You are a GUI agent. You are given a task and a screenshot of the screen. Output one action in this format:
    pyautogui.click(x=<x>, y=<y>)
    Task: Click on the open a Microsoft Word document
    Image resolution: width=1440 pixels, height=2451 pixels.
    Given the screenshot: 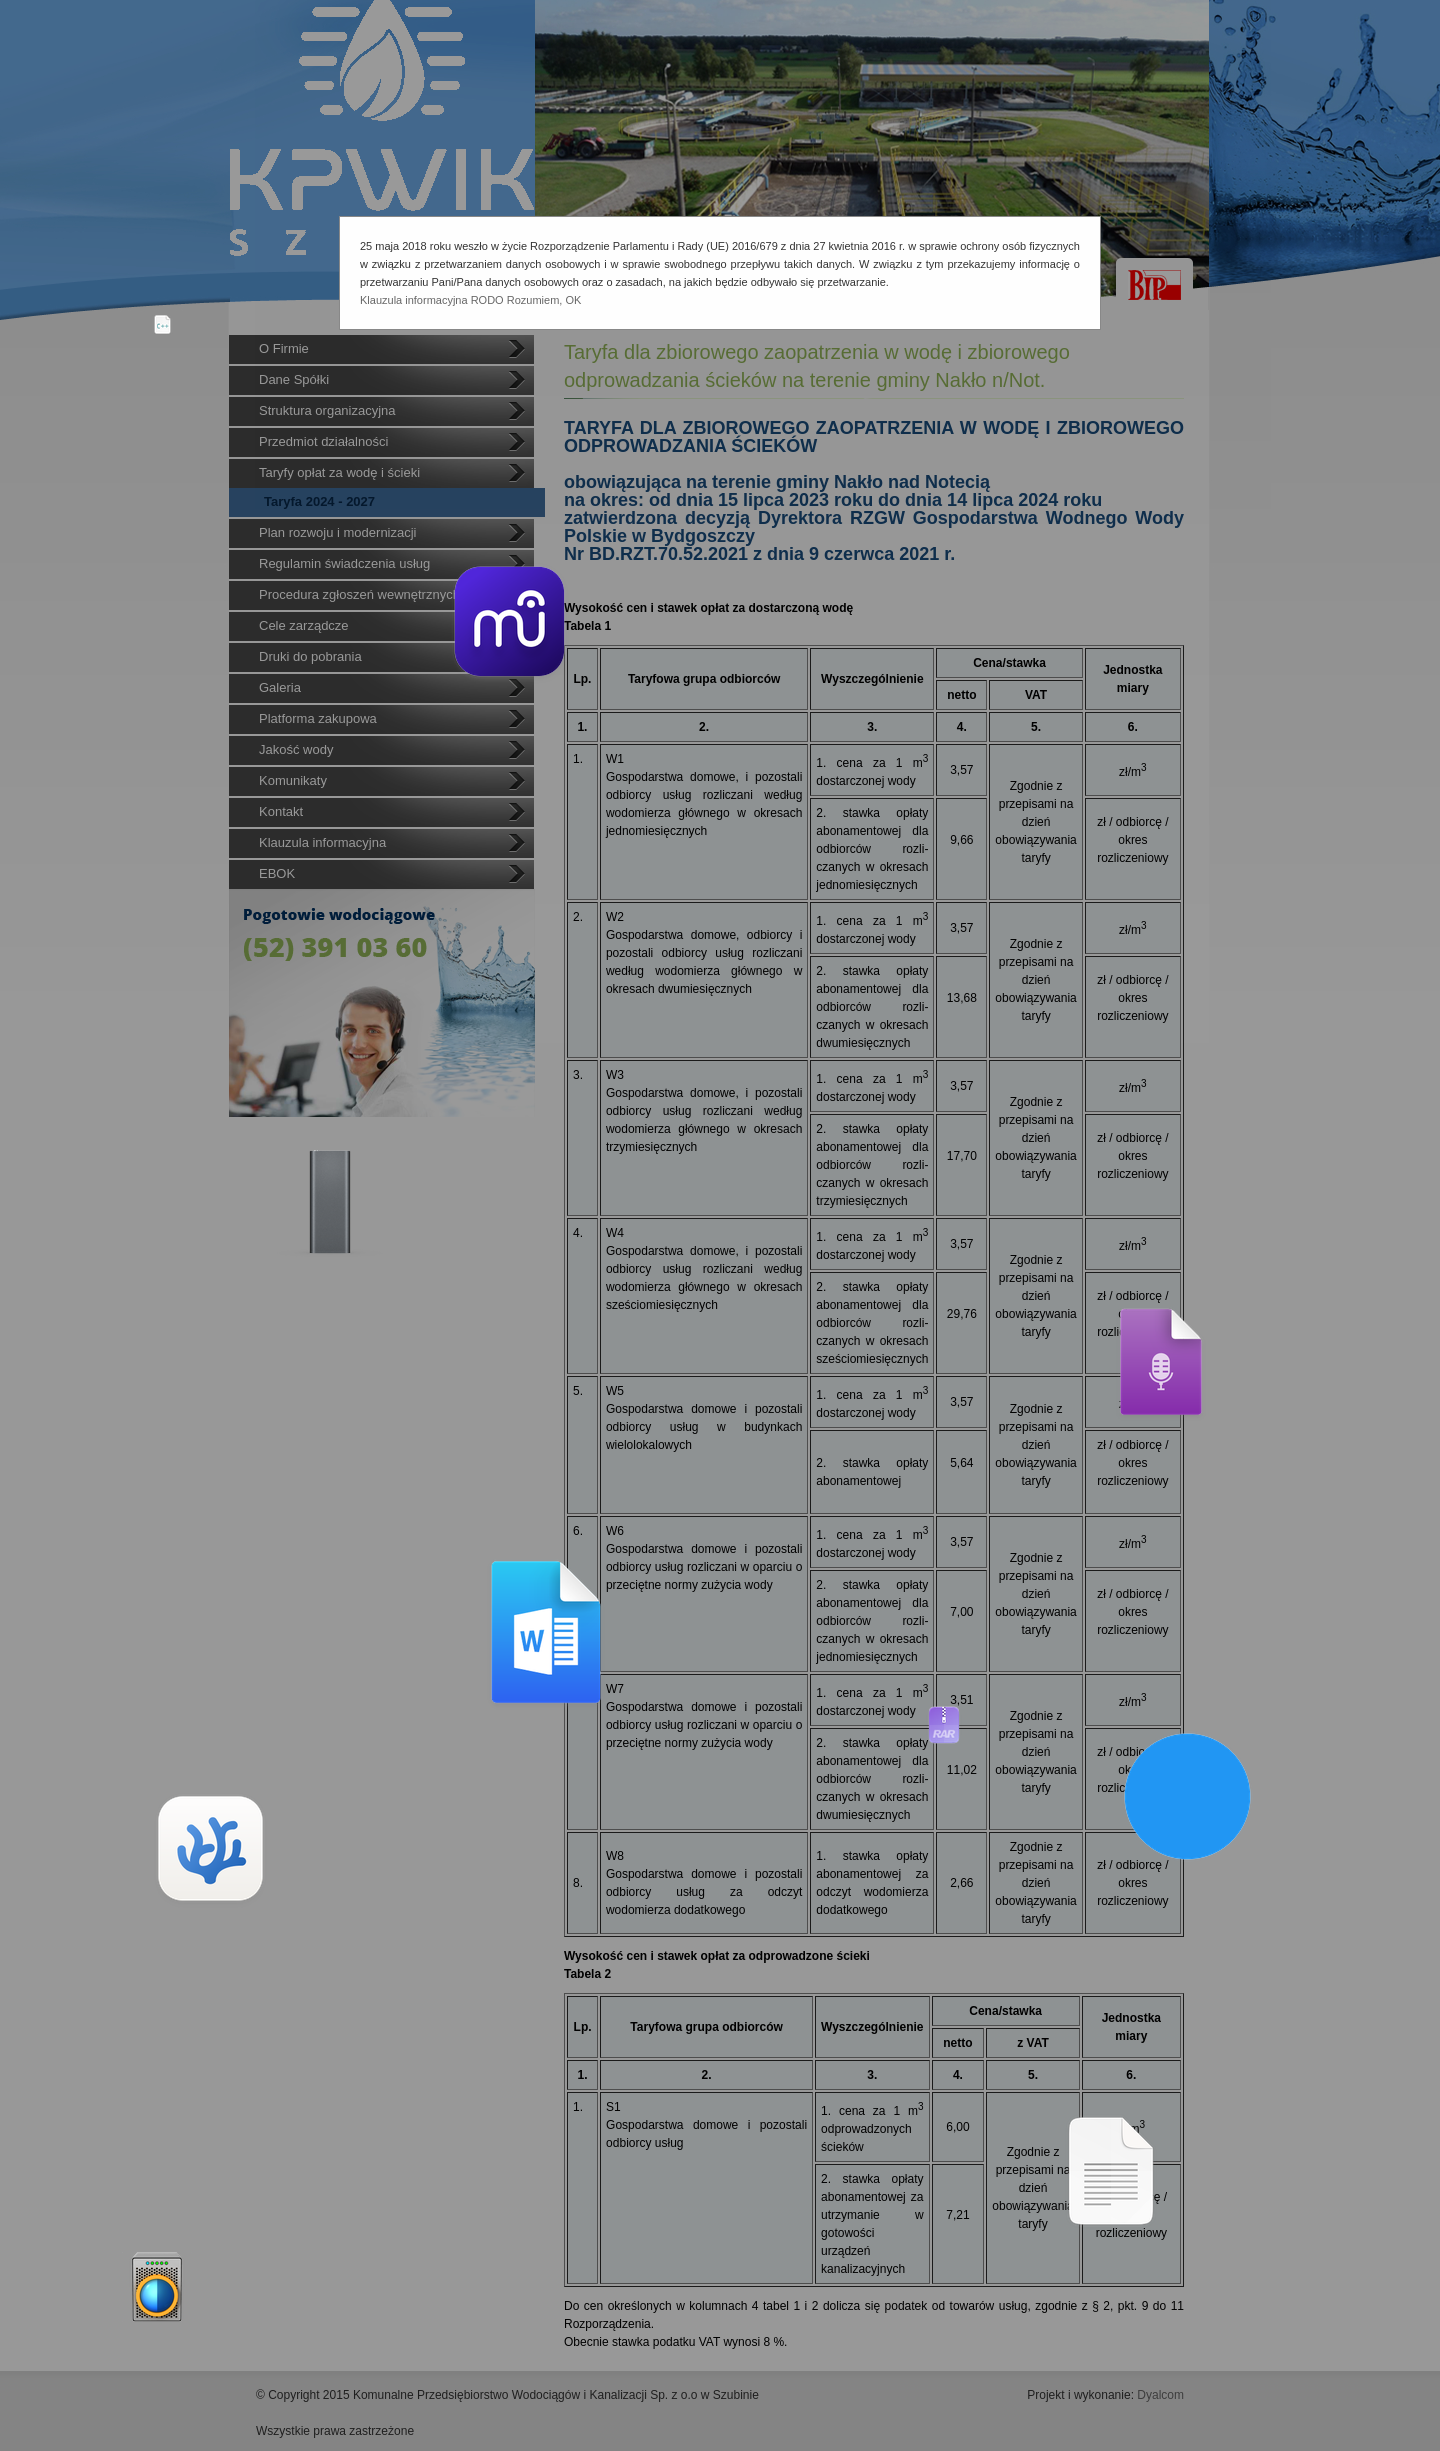 What is the action you would take?
    pyautogui.click(x=546, y=1632)
    